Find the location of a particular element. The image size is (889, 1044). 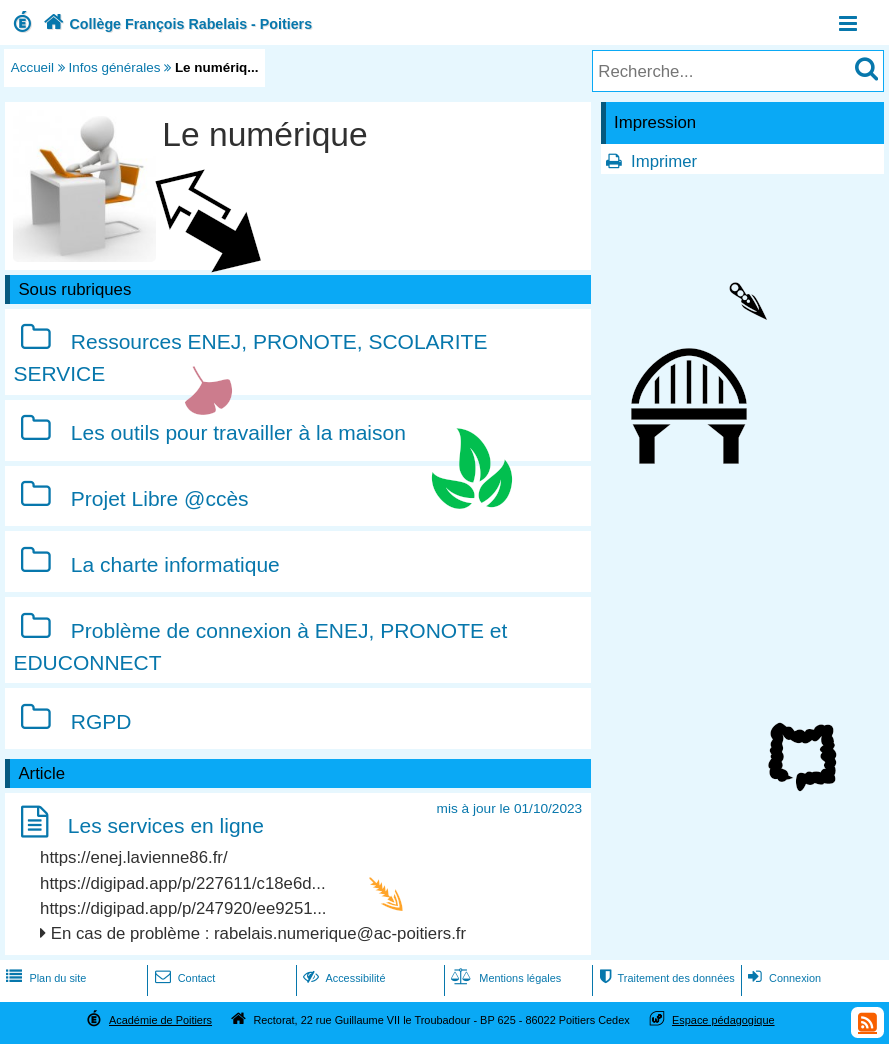

nature or botanical category indicator is located at coordinates (208, 390).